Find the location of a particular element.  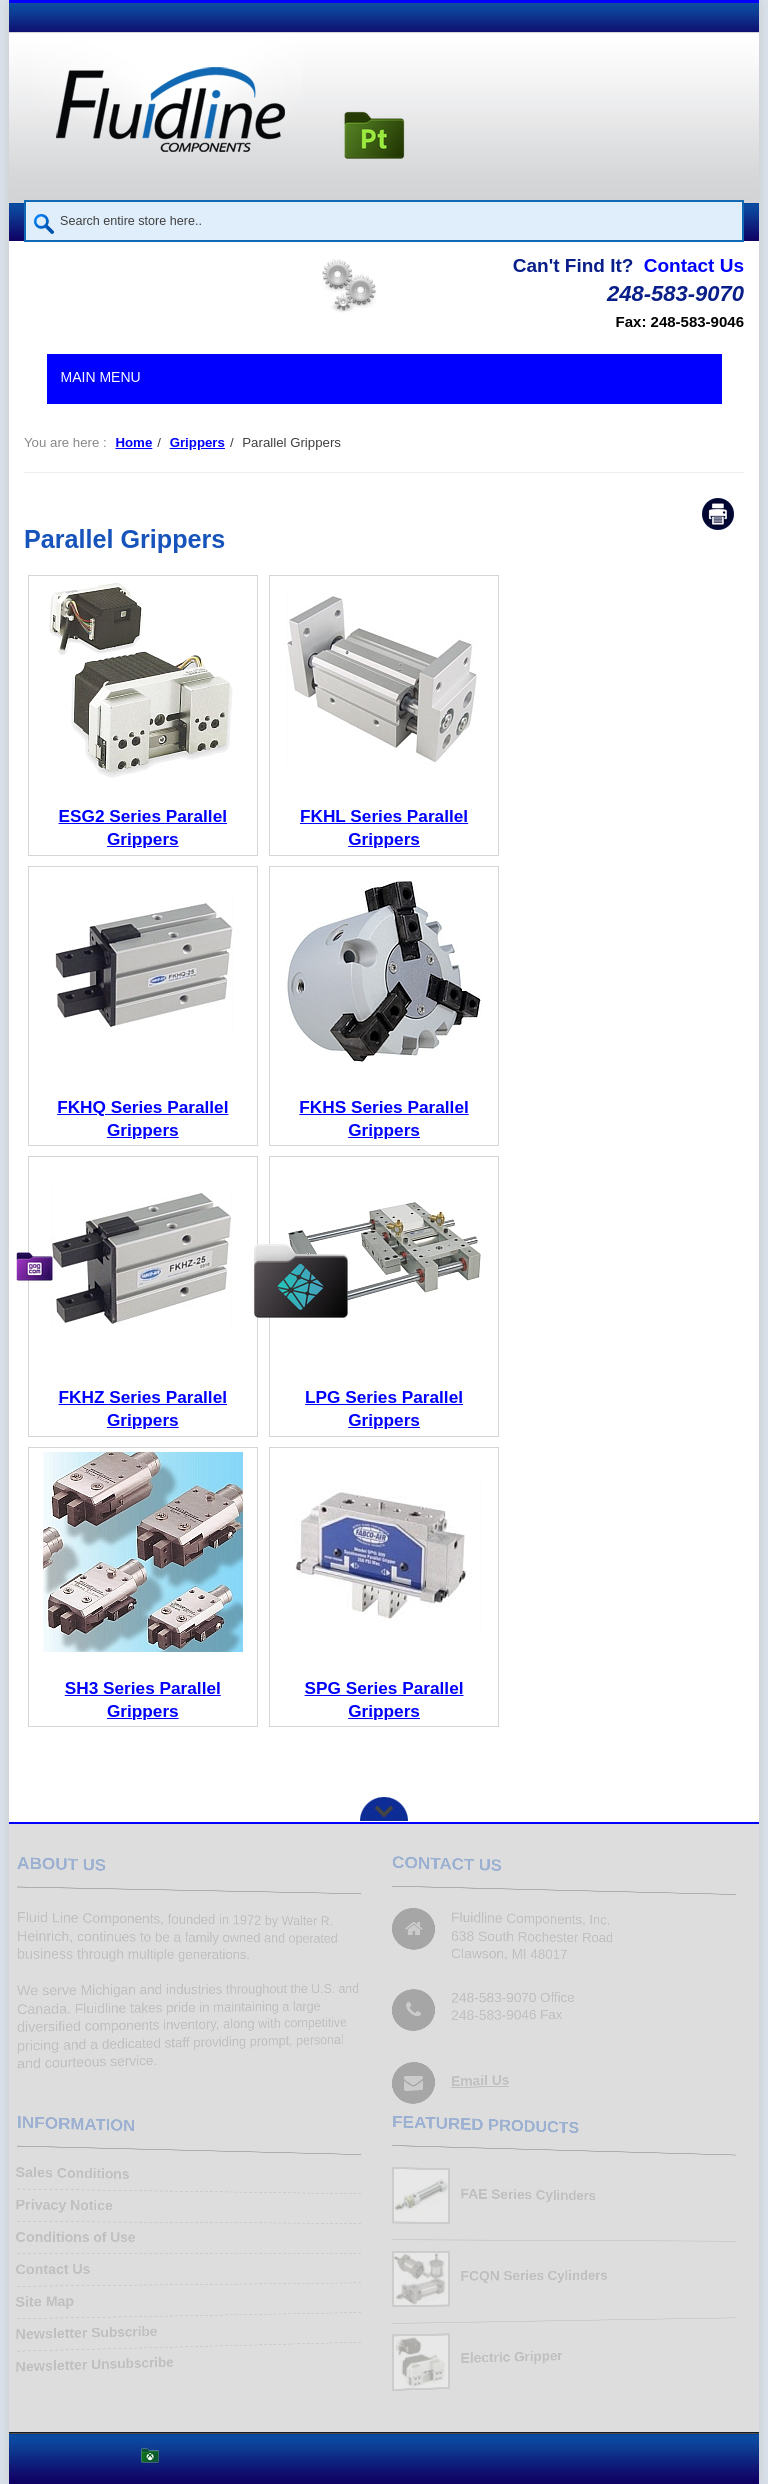

folder containing Netlify project files is located at coordinates (300, 1283).